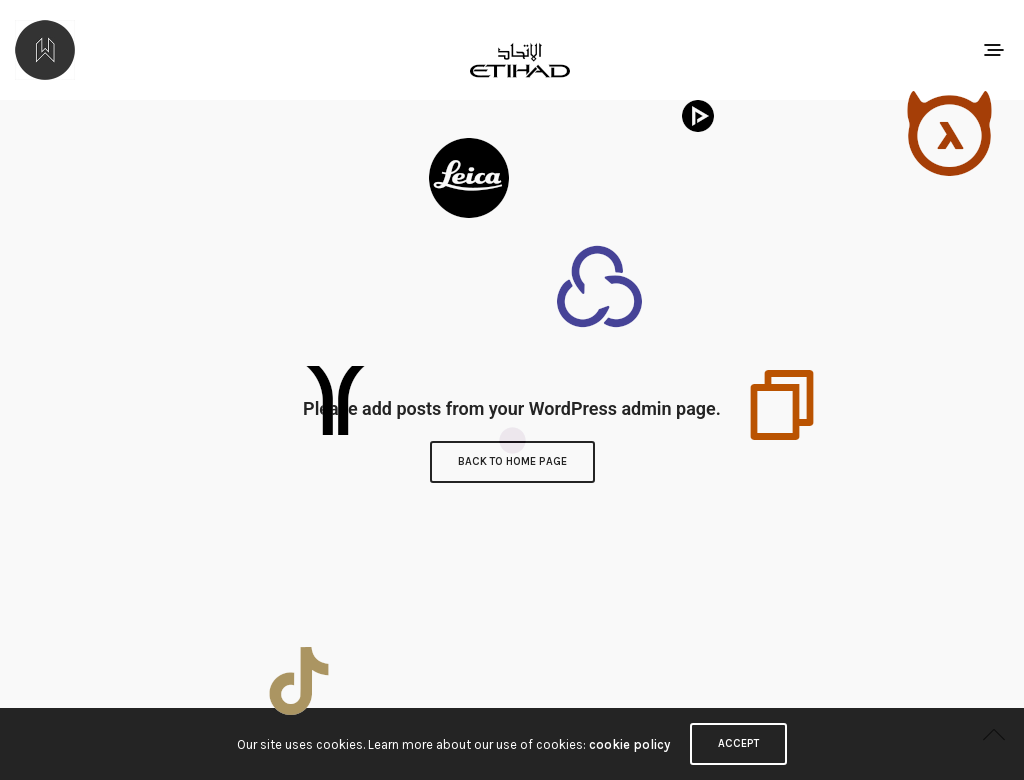  What do you see at coordinates (520, 60) in the screenshot?
I see `open the Etihad Airways app` at bounding box center [520, 60].